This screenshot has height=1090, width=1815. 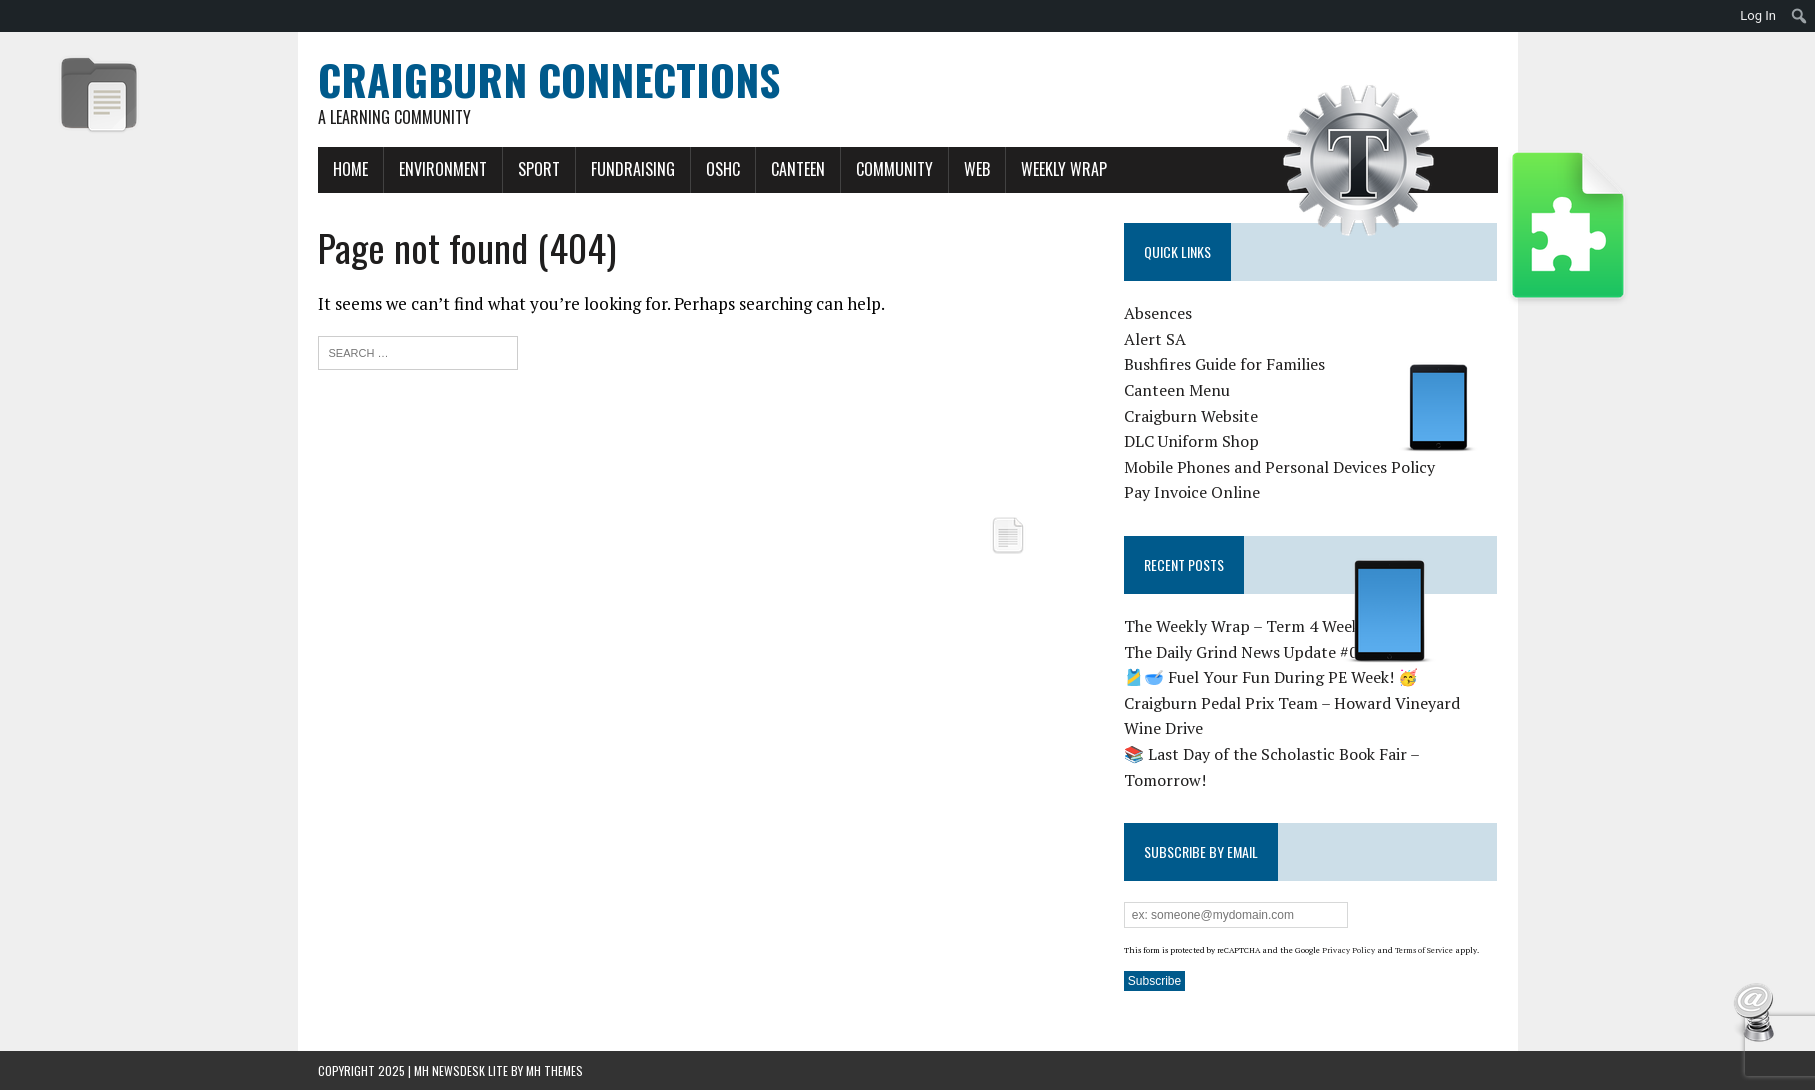 I want to click on access text behavior settings in iMovie, so click(x=1358, y=160).